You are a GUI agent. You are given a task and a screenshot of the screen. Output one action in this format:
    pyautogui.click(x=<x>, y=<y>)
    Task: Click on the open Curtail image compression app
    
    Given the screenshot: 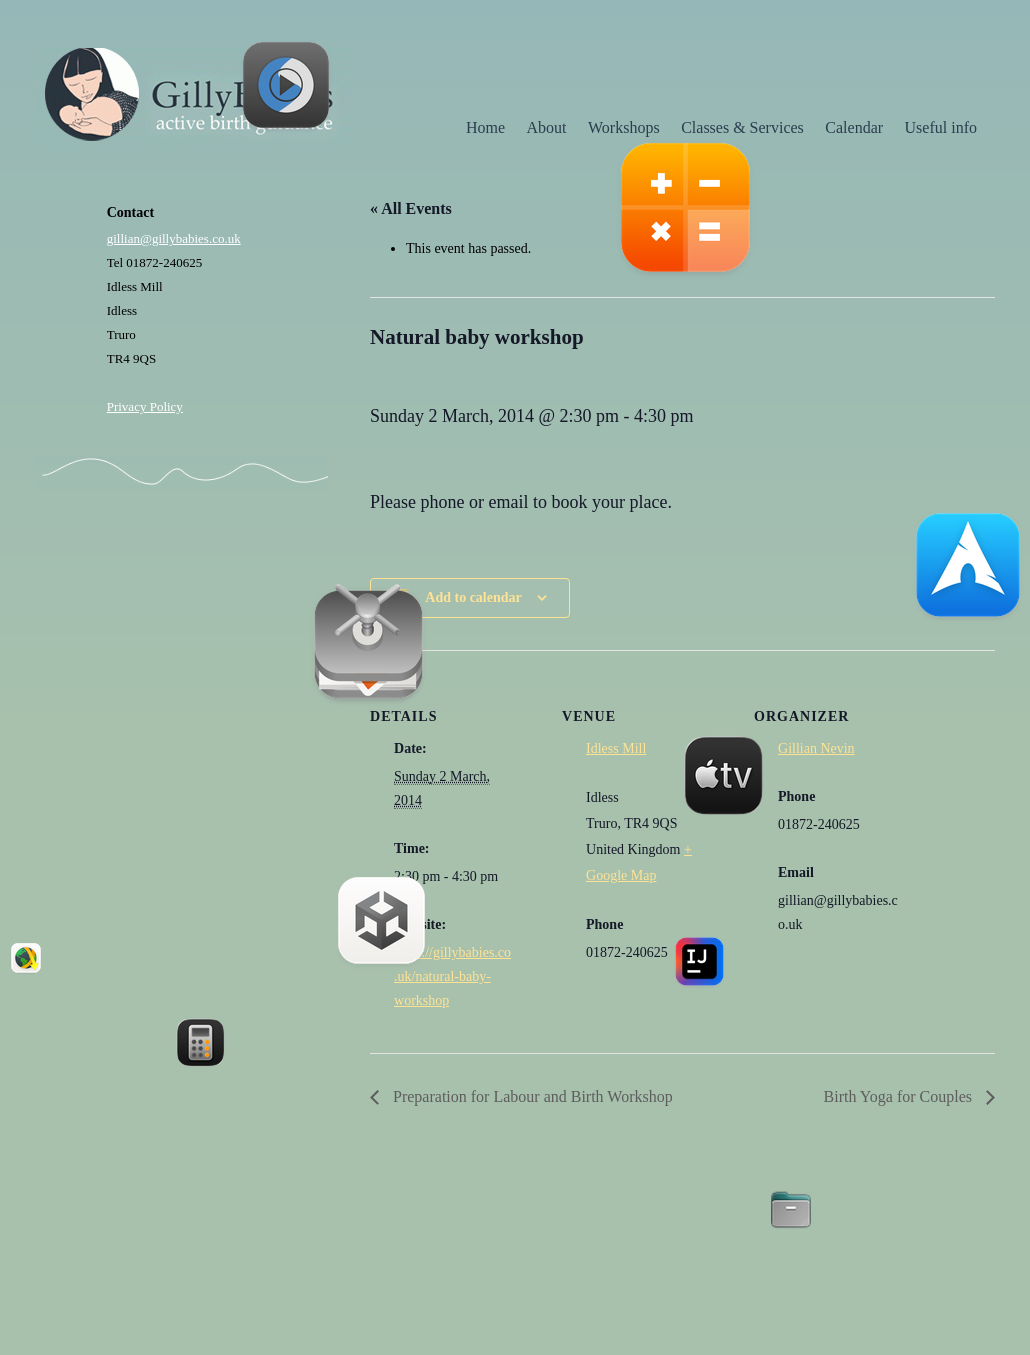 What is the action you would take?
    pyautogui.click(x=368, y=644)
    